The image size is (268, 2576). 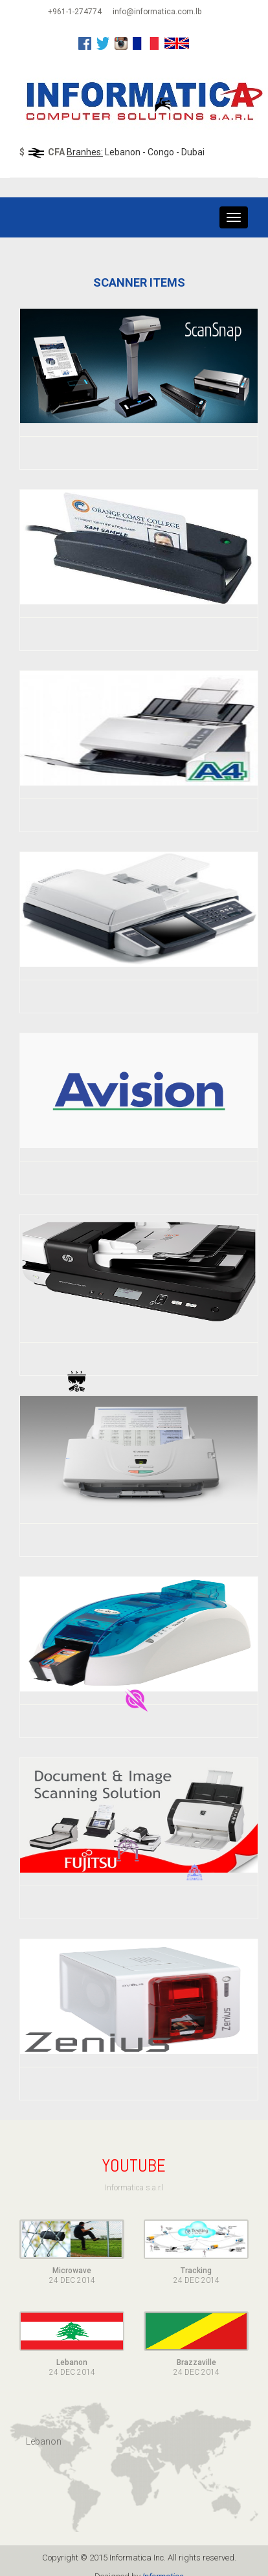 I want to click on access camp cooking or outdoor recipes, so click(x=76, y=1381).